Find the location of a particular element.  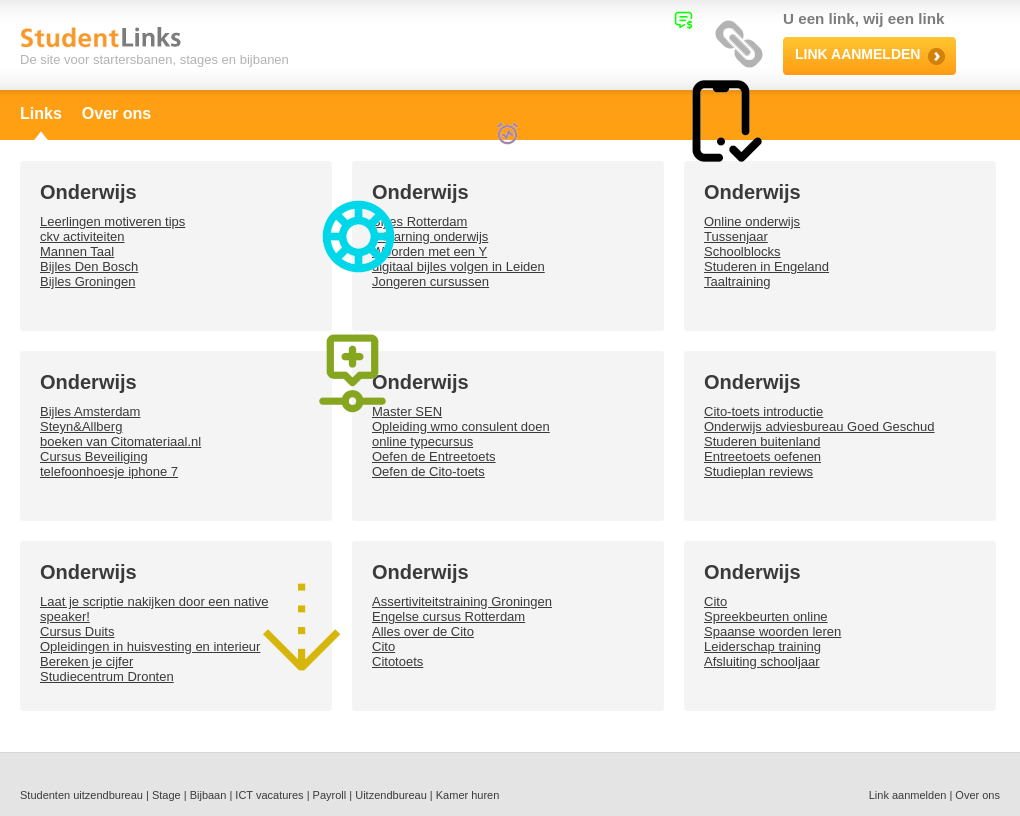

view average alarm or alert statistics is located at coordinates (507, 133).